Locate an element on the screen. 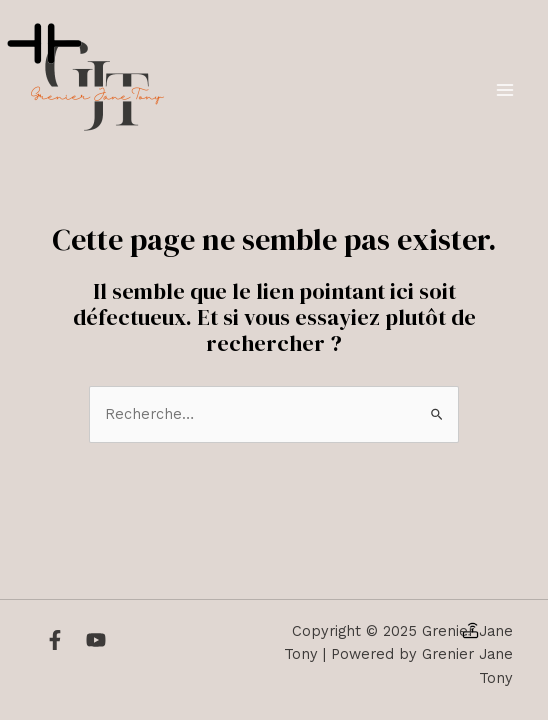 The height and width of the screenshot is (720, 548). capacitor component in a circuit diagram is located at coordinates (44, 43).